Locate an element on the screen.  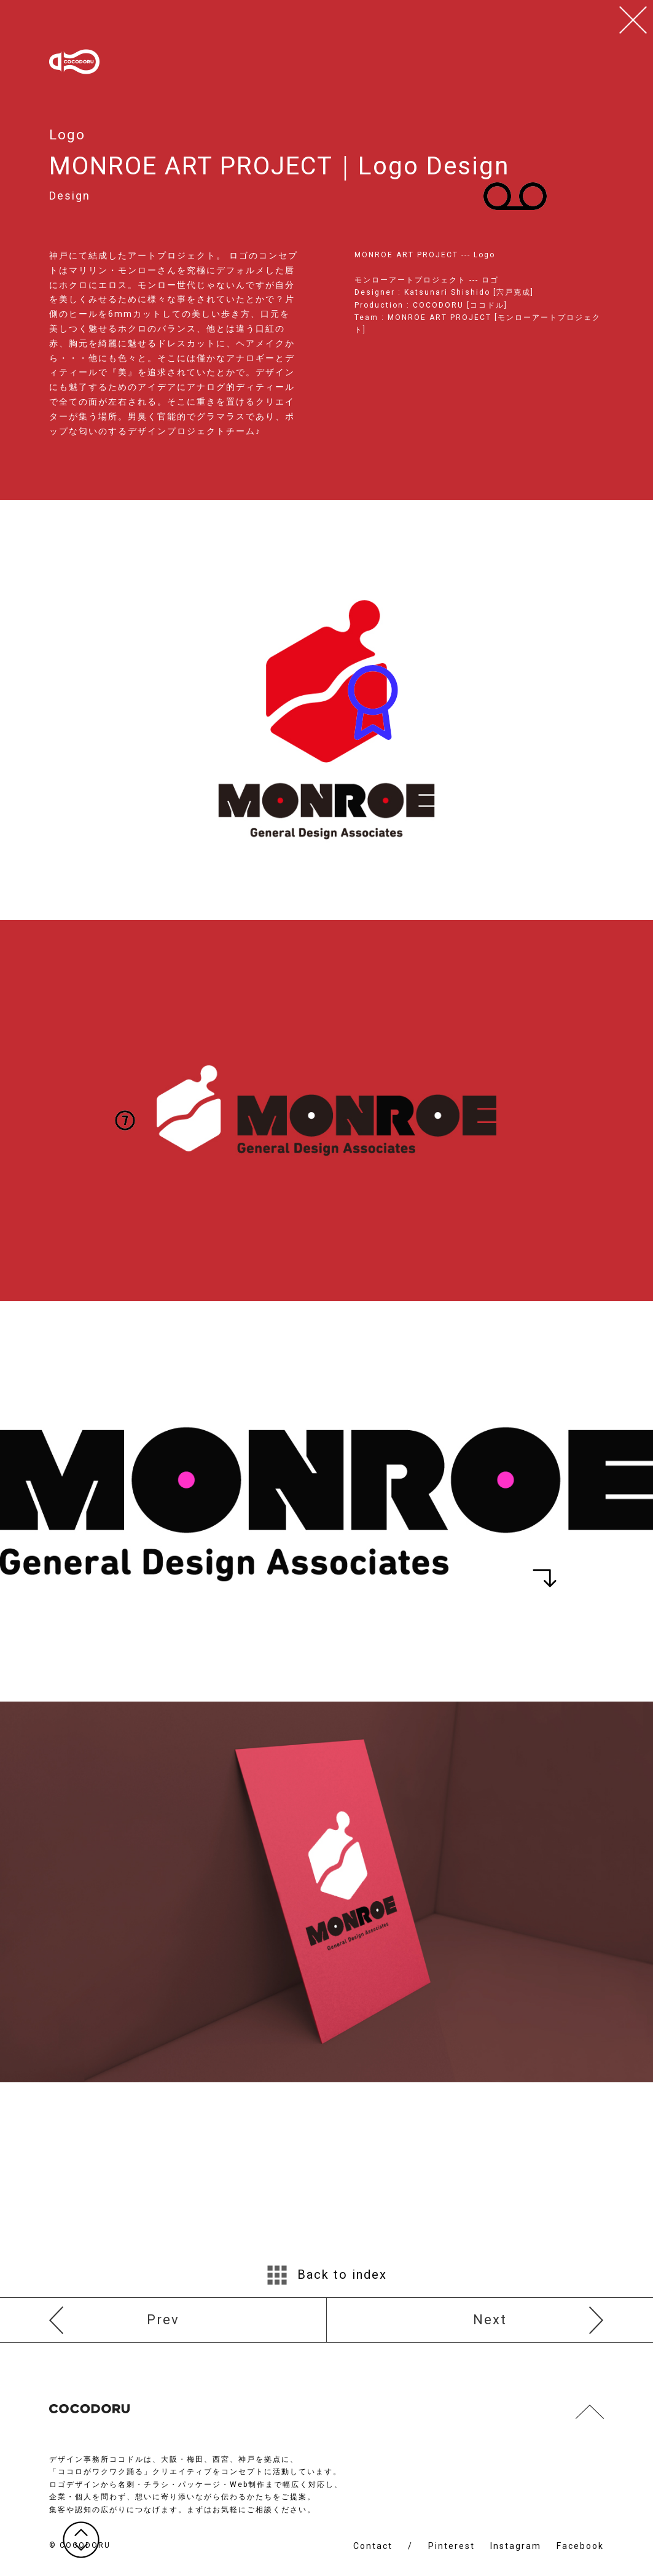
indicates step 7 in a multi-step process is located at coordinates (125, 1120).